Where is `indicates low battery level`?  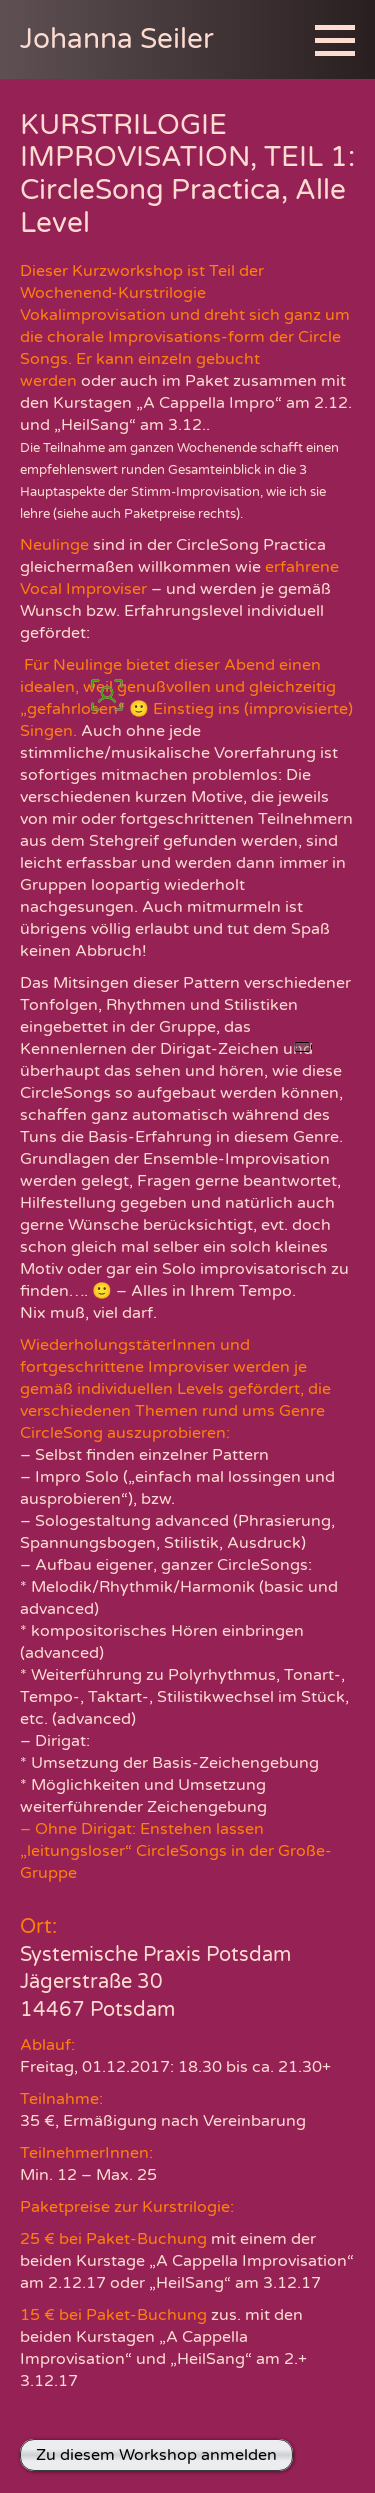
indicates low battery level is located at coordinates (303, 1047).